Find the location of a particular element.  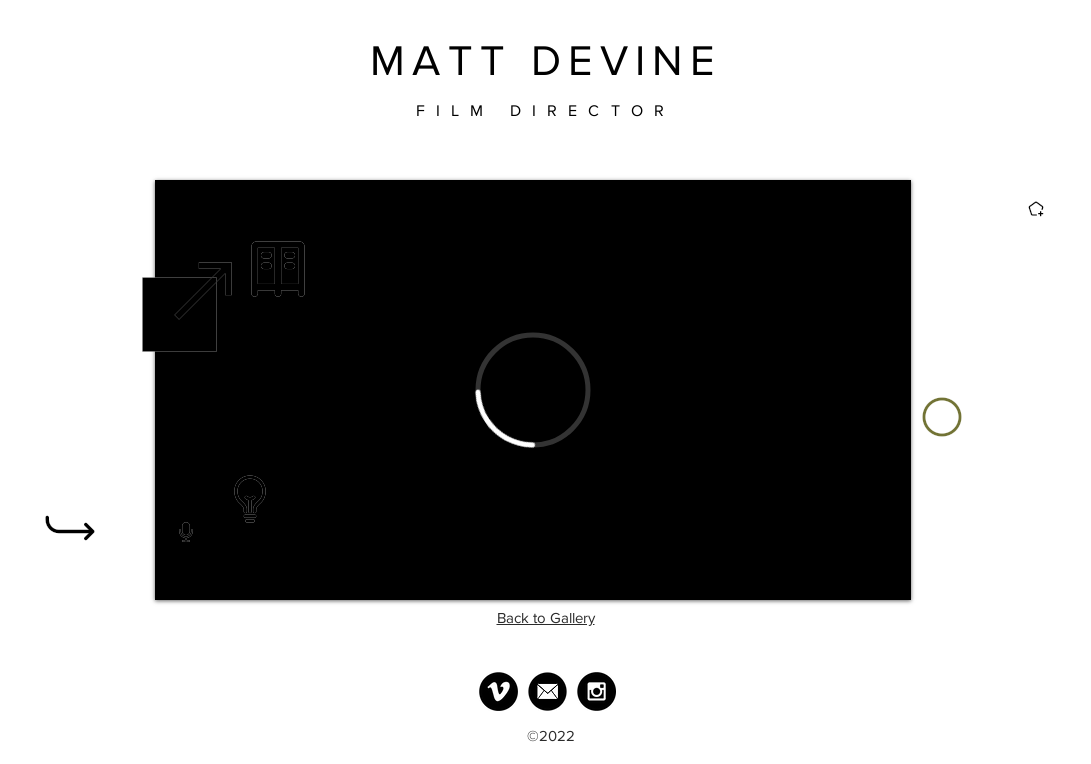

access tips or suggestions is located at coordinates (250, 499).